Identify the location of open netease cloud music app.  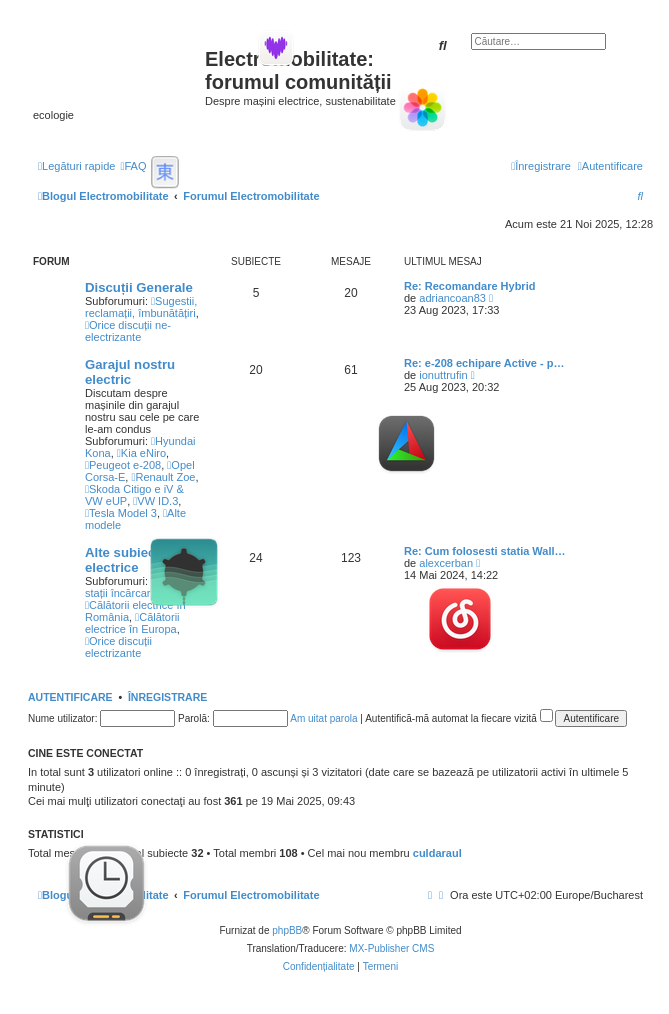
(460, 619).